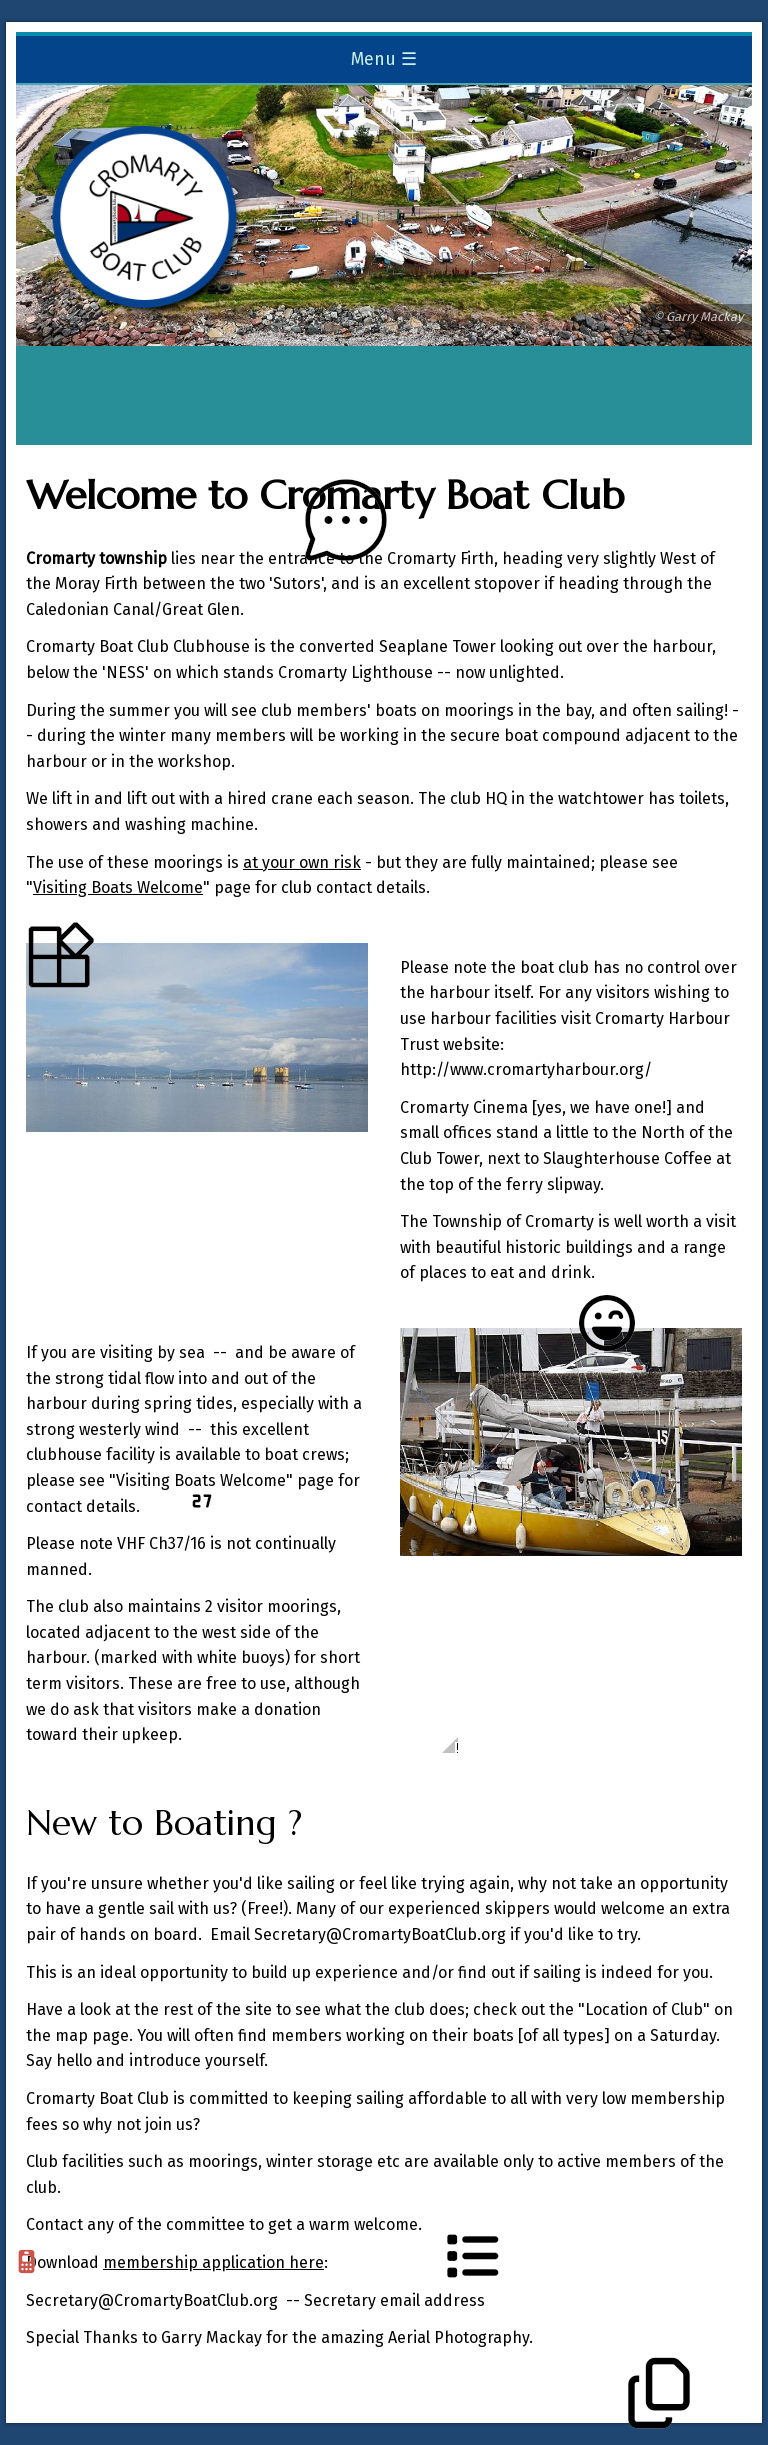 Image resolution: width=768 pixels, height=2445 pixels. What do you see at coordinates (202, 1501) in the screenshot?
I see `indicates item number 27 in a list or sequence` at bounding box center [202, 1501].